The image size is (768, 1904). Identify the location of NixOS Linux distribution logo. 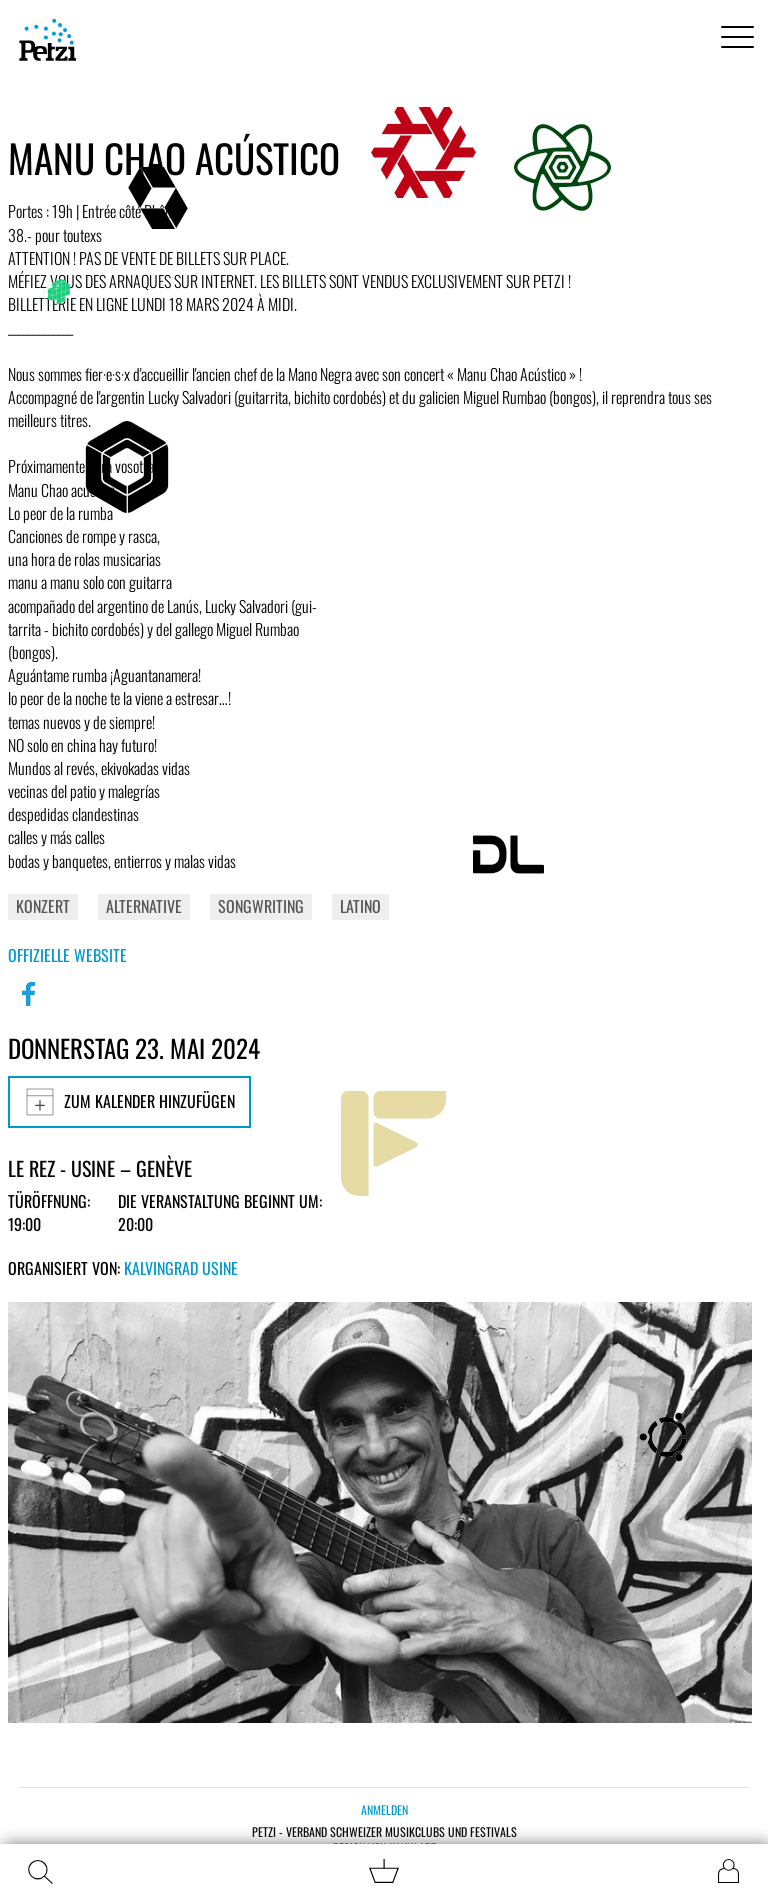
(423, 152).